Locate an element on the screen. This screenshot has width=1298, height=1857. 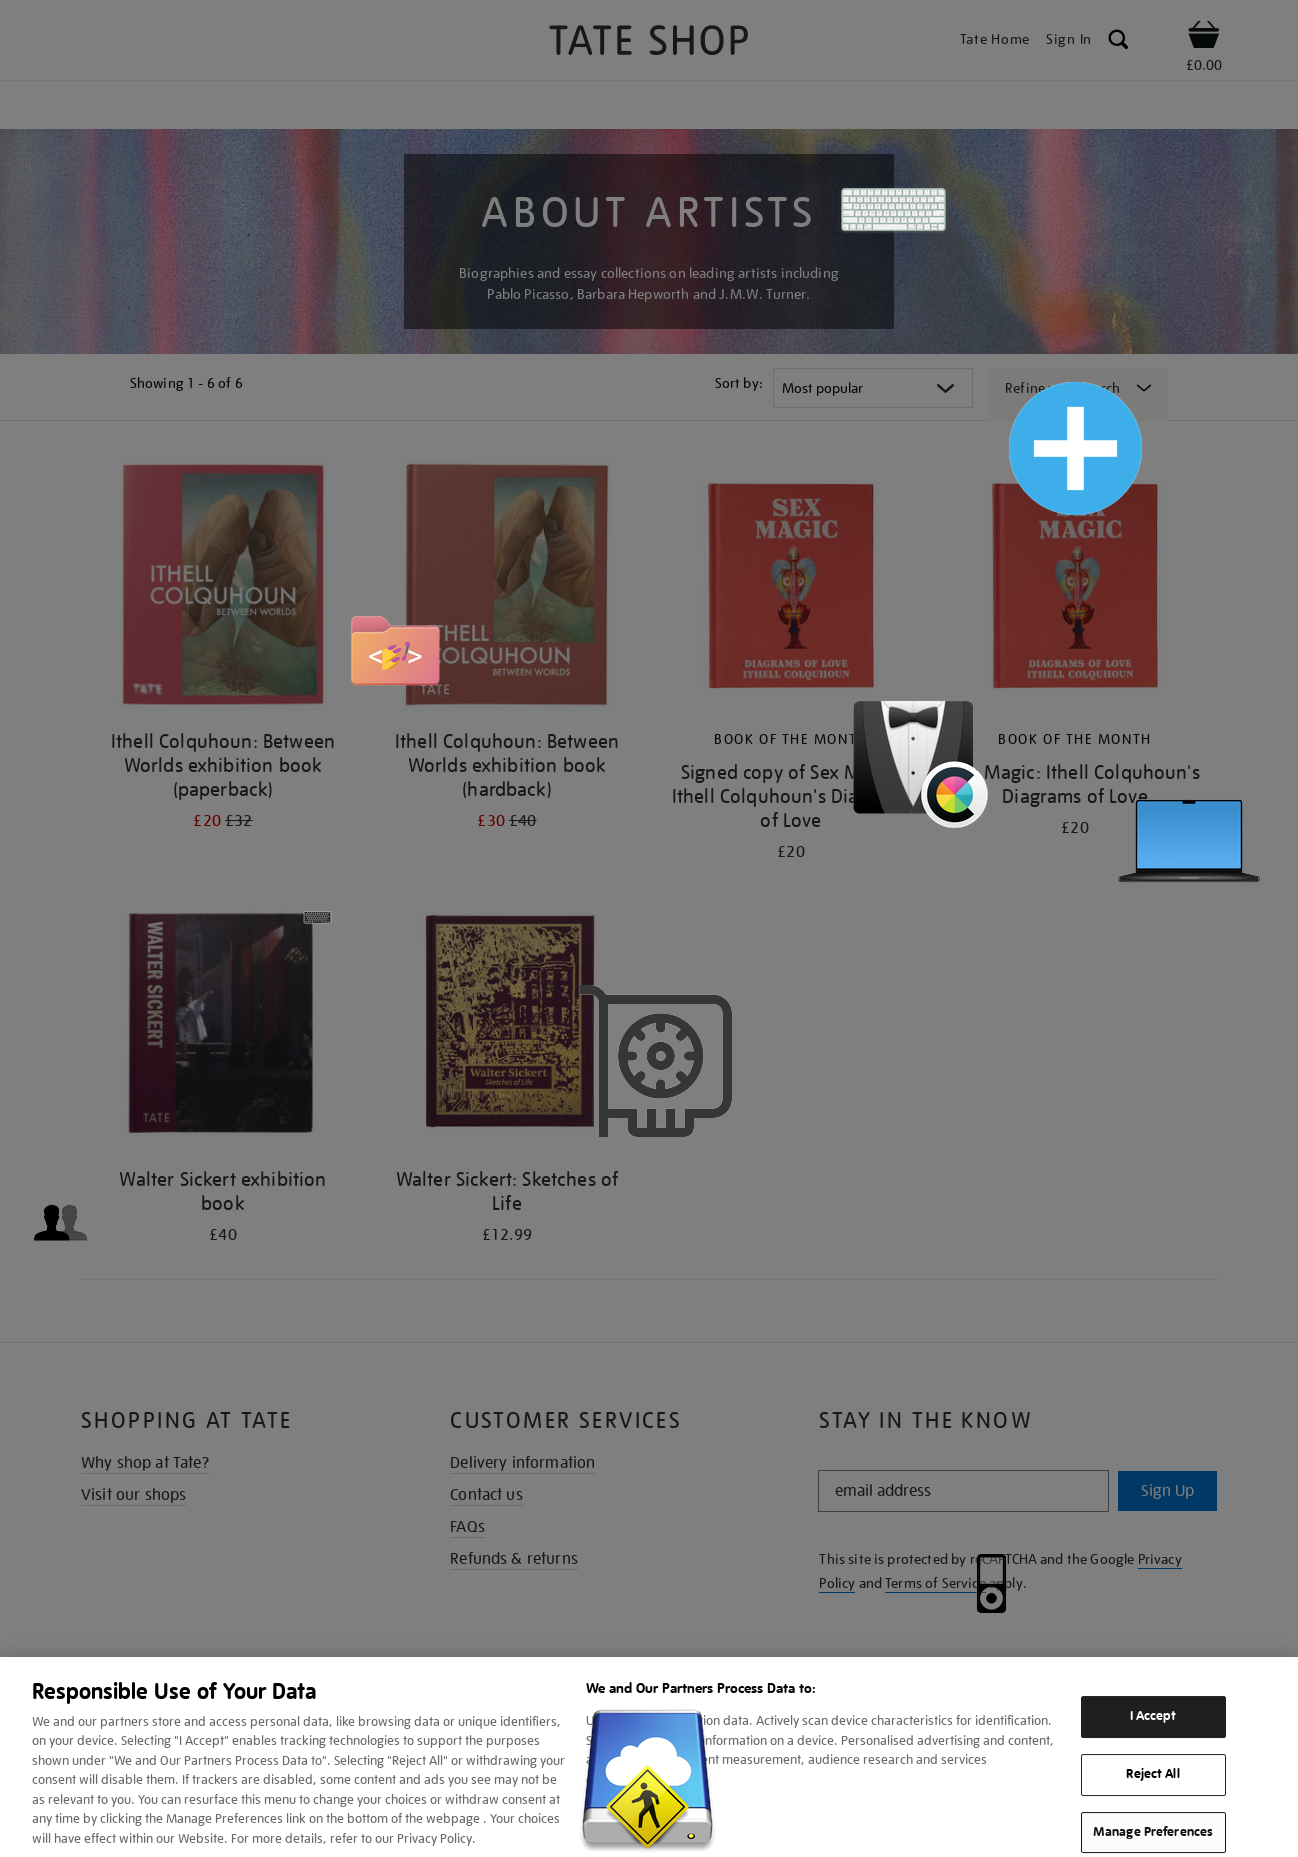
folder containing styled-components files is located at coordinates (395, 653).